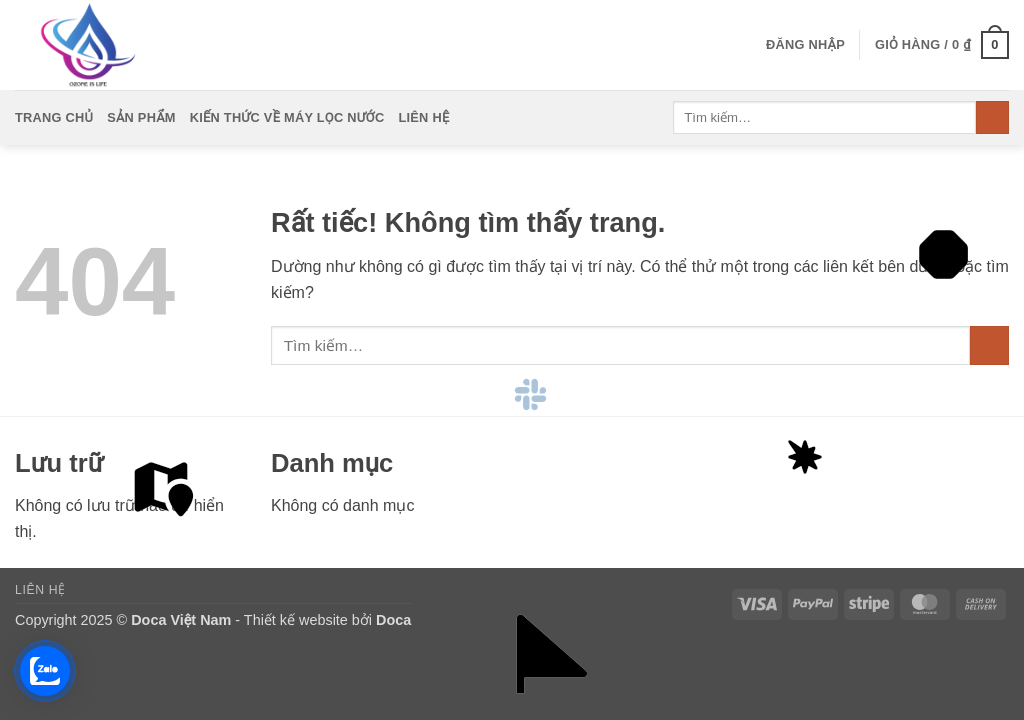 The width and height of the screenshot is (1024, 720). I want to click on indicates a new or featured item, so click(805, 457).